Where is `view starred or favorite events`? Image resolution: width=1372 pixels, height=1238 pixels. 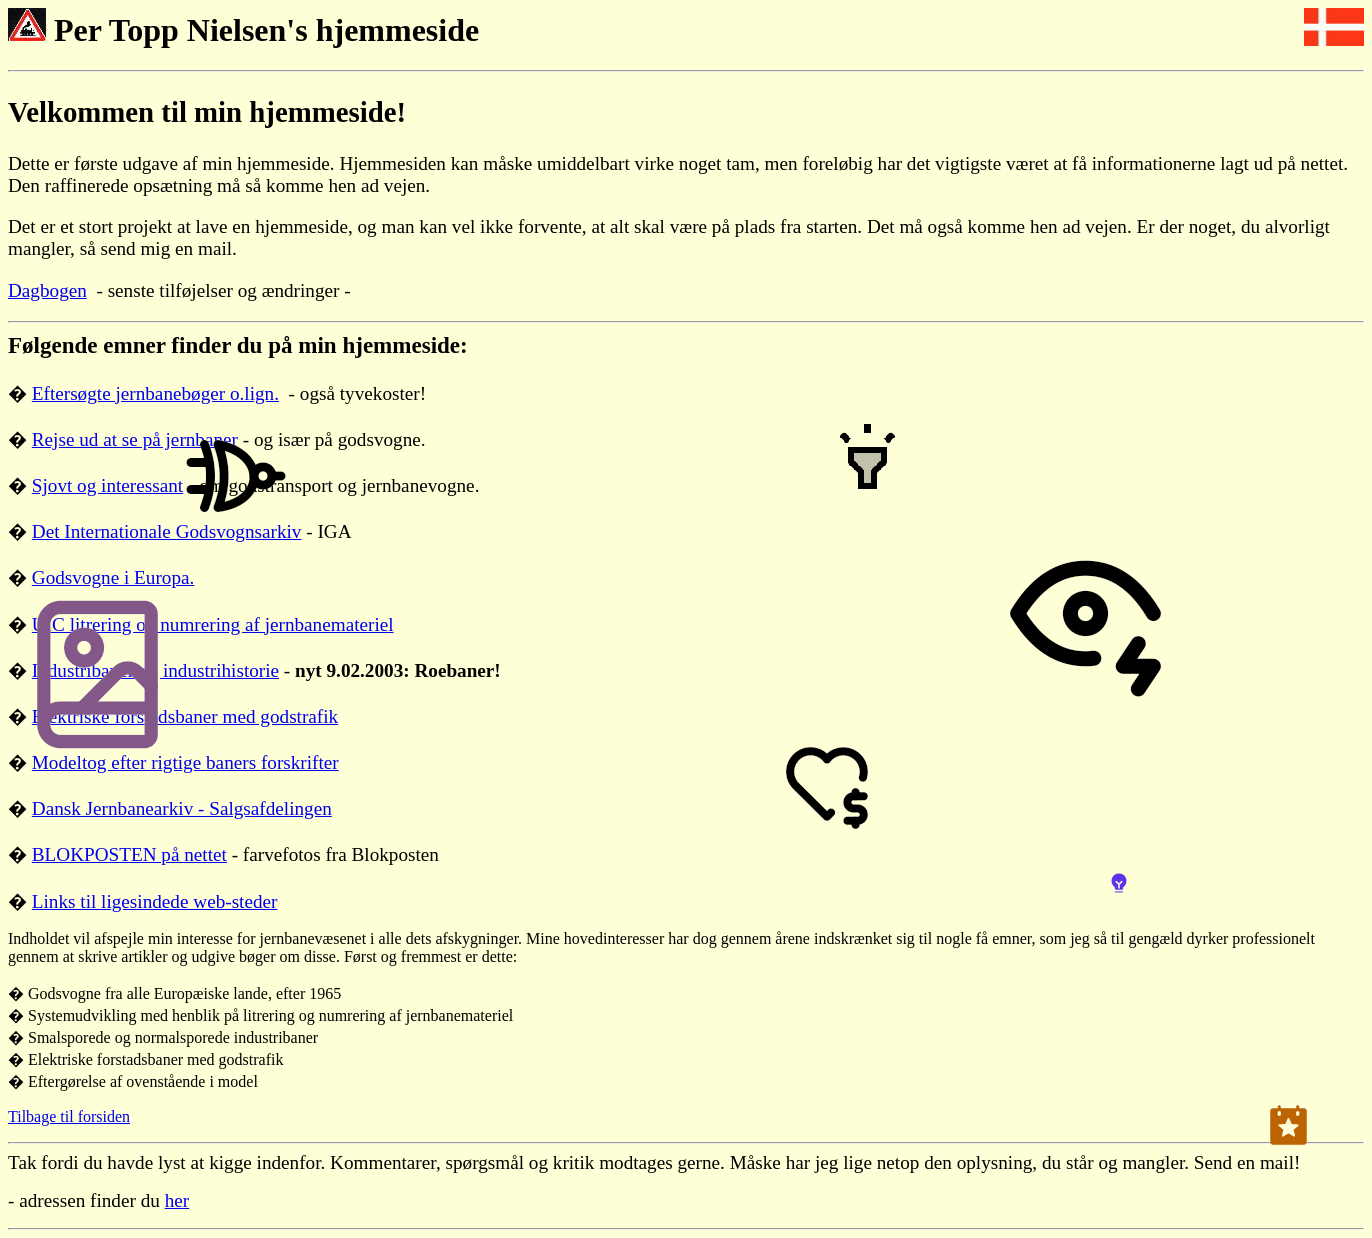
view starred or favorite events is located at coordinates (1288, 1126).